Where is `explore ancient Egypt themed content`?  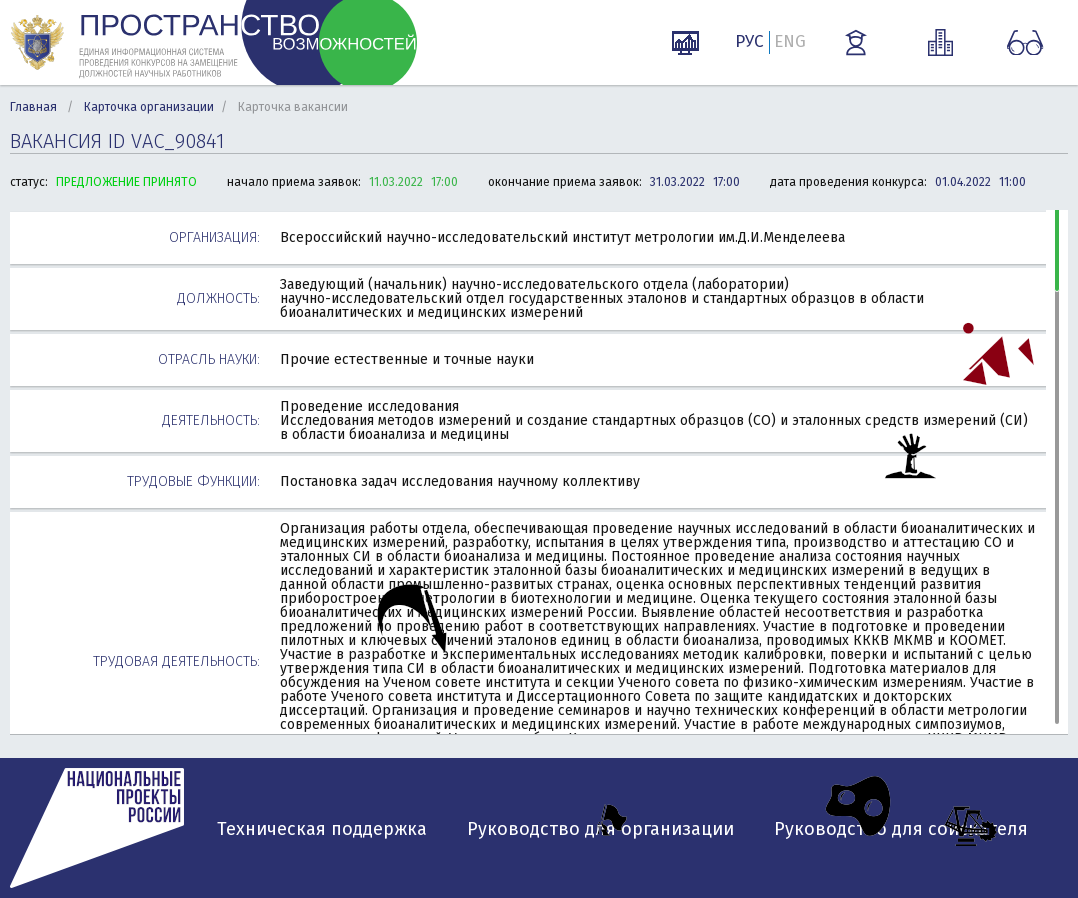
explore ancient Egypt themed content is located at coordinates (999, 358).